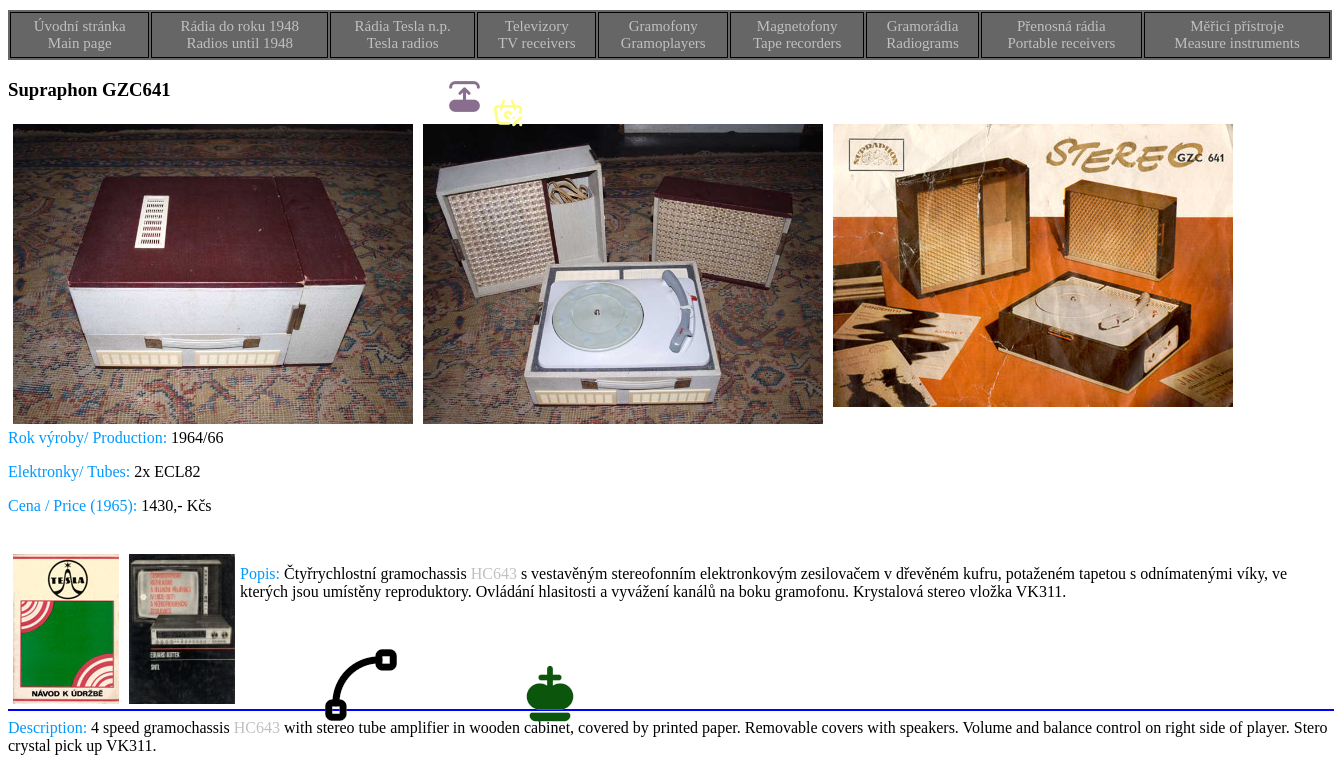  What do you see at coordinates (361, 685) in the screenshot?
I see `edit vector path curve handles` at bounding box center [361, 685].